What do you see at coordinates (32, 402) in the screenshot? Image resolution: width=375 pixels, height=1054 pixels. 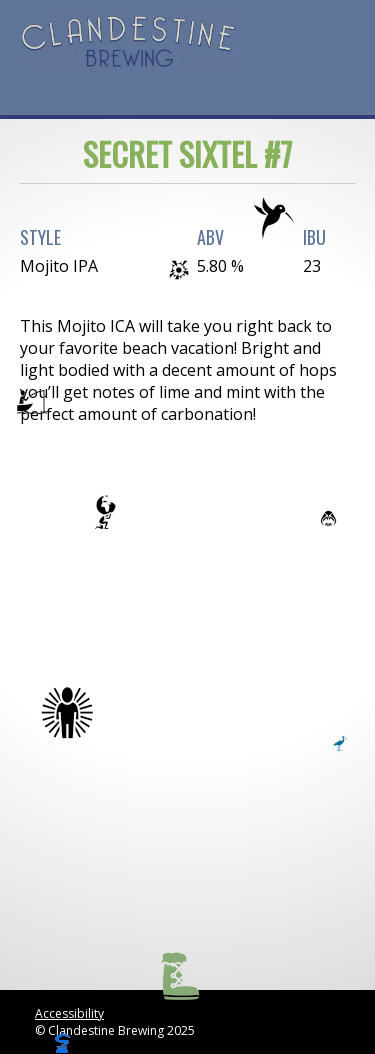 I see `access fishing activity or minigame` at bounding box center [32, 402].